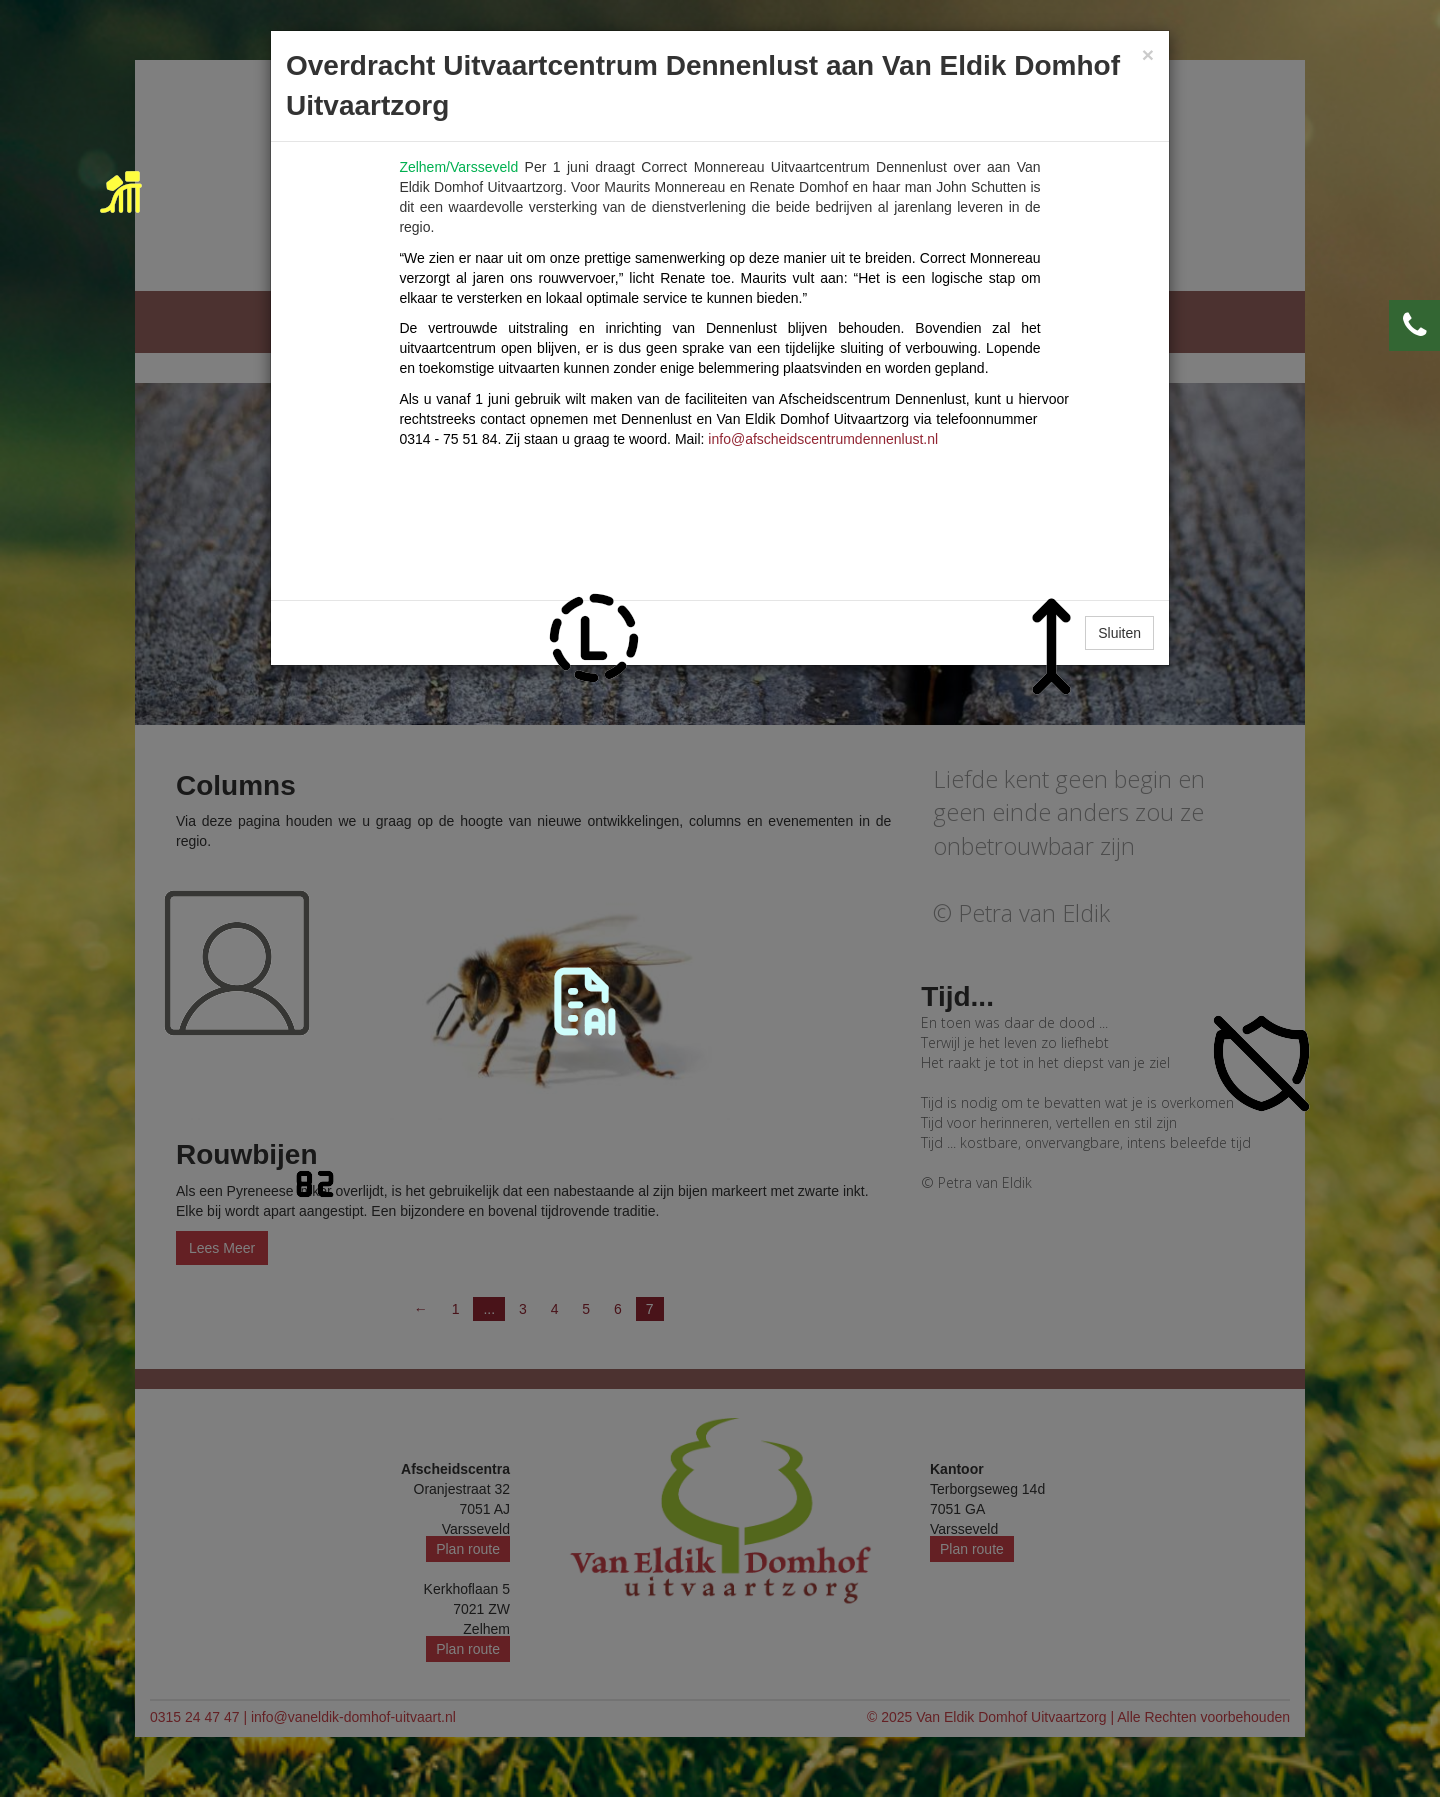 This screenshot has height=1797, width=1440. I want to click on view user profile, so click(237, 963).